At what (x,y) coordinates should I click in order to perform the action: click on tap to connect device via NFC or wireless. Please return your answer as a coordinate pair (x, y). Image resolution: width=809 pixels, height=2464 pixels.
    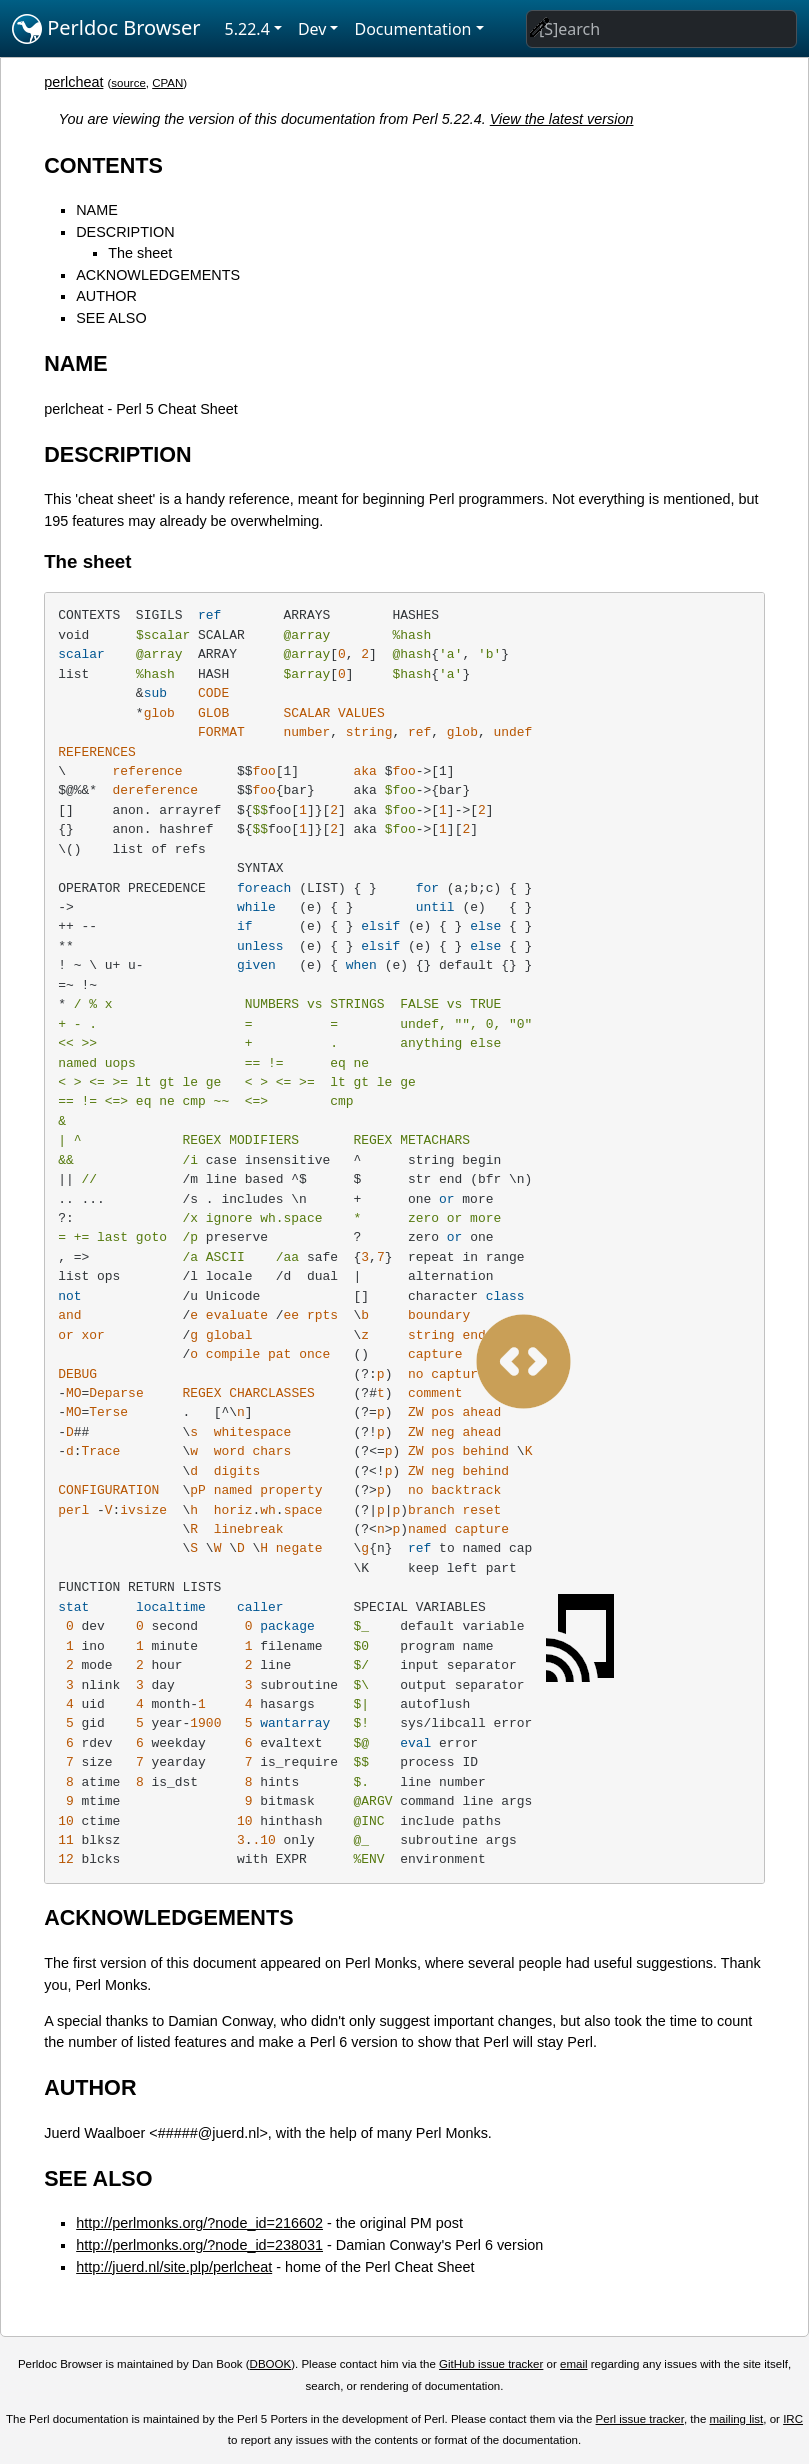
    Looking at the image, I should click on (586, 1638).